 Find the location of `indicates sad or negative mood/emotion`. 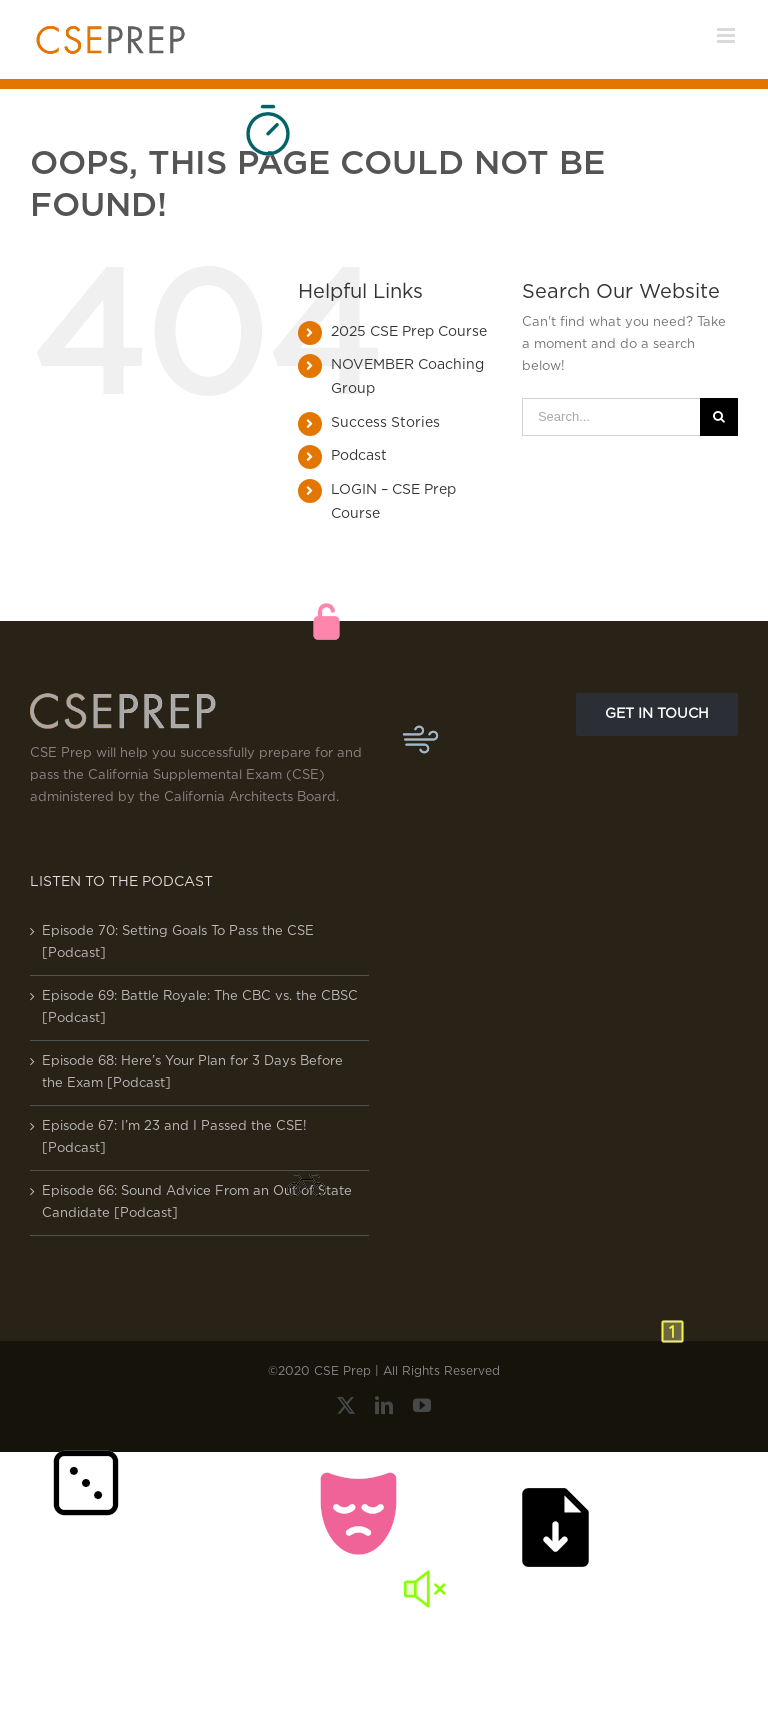

indicates sad or negative mood/emotion is located at coordinates (358, 1510).